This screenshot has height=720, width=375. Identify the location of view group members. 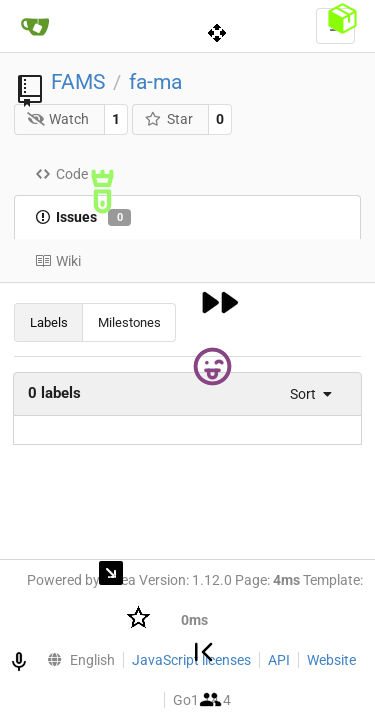
(210, 699).